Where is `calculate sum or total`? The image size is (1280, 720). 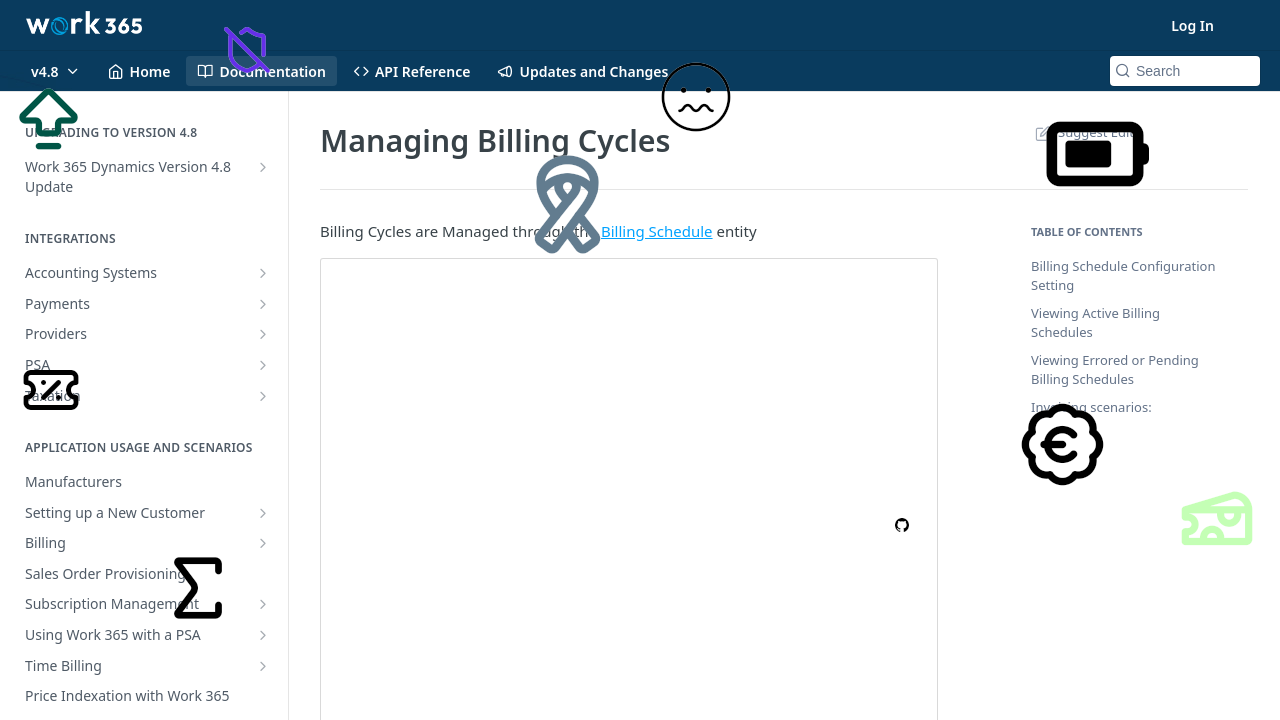 calculate sum or total is located at coordinates (198, 588).